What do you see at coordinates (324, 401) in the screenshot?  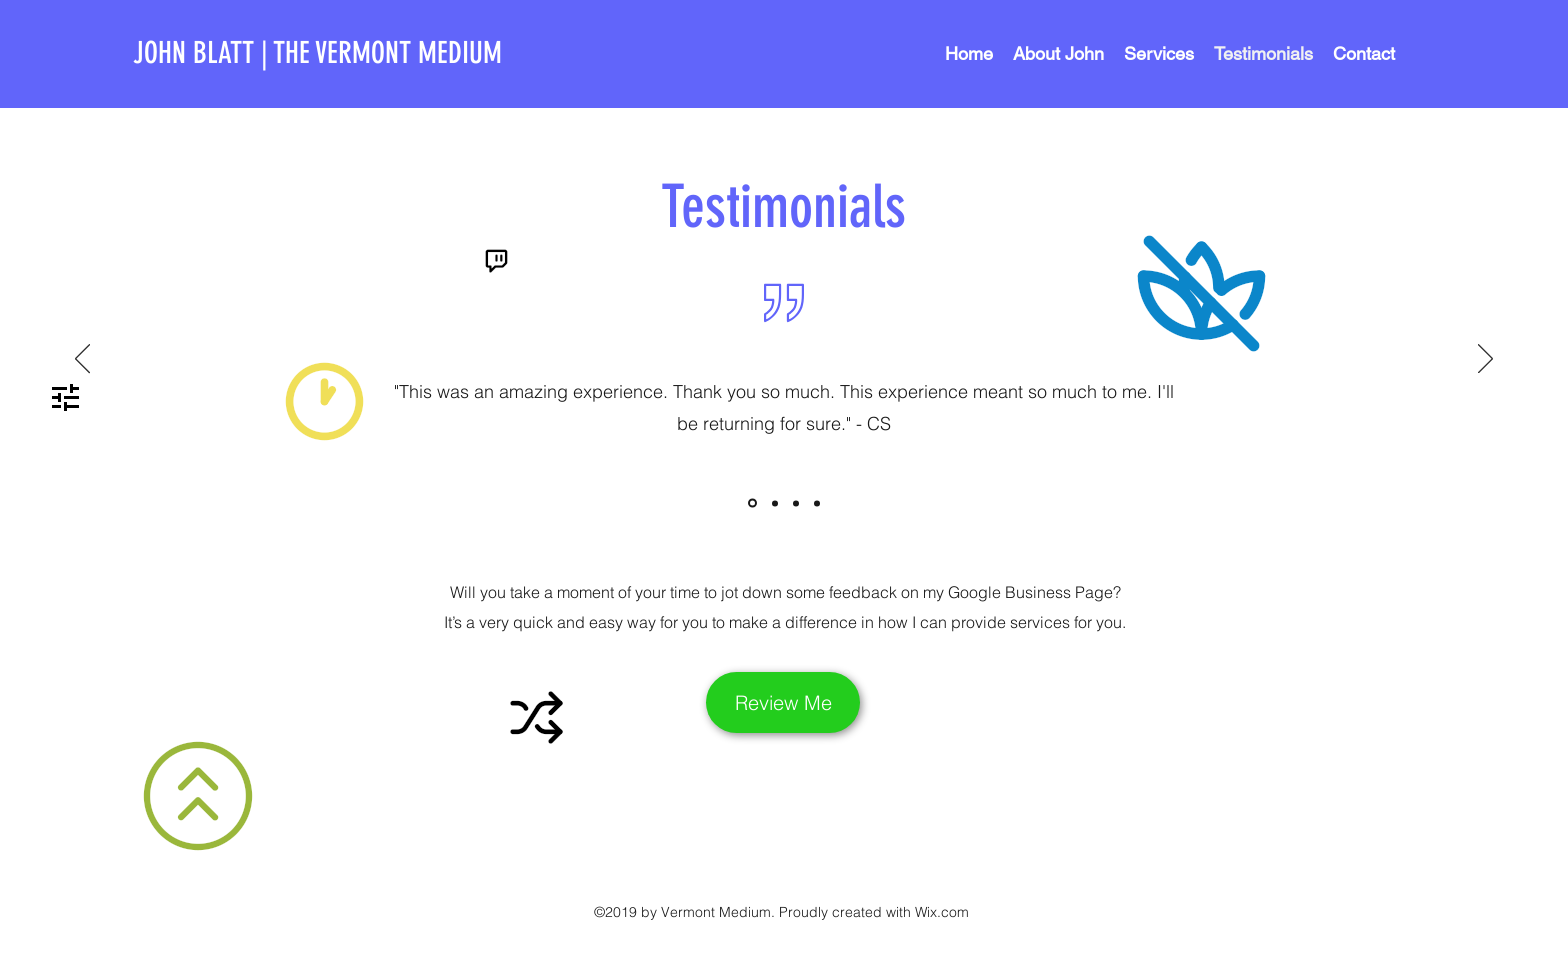 I see `indicates the current time is 1 o'clock` at bounding box center [324, 401].